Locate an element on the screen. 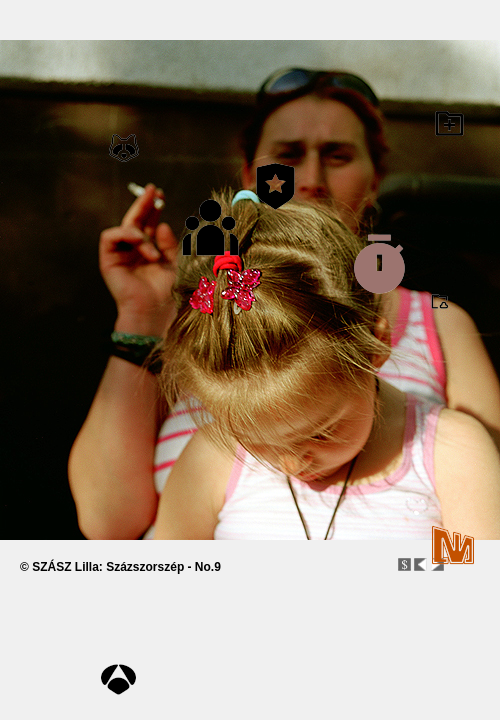  view team members is located at coordinates (210, 227).